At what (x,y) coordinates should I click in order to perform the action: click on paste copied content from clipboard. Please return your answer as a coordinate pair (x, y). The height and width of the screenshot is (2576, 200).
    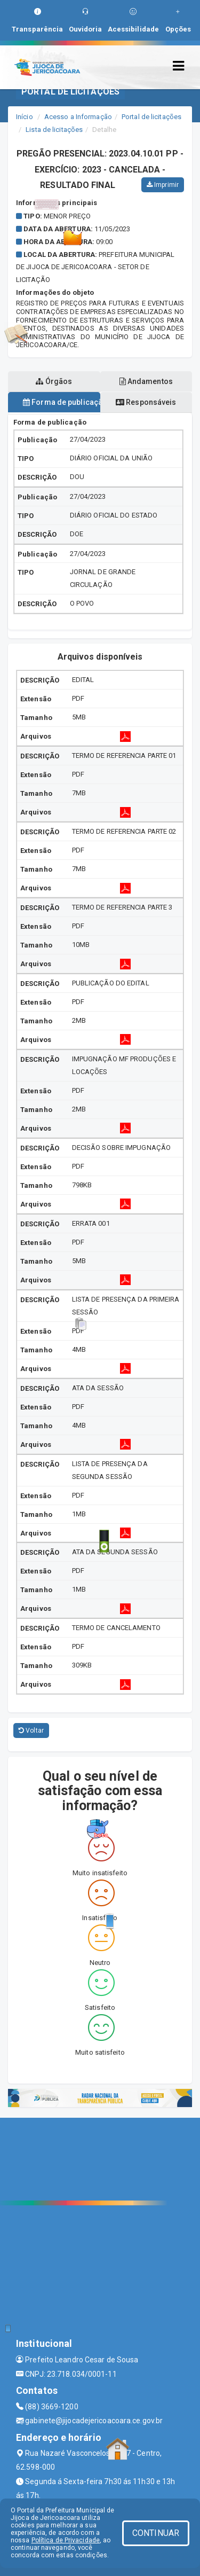
    Looking at the image, I should click on (81, 1324).